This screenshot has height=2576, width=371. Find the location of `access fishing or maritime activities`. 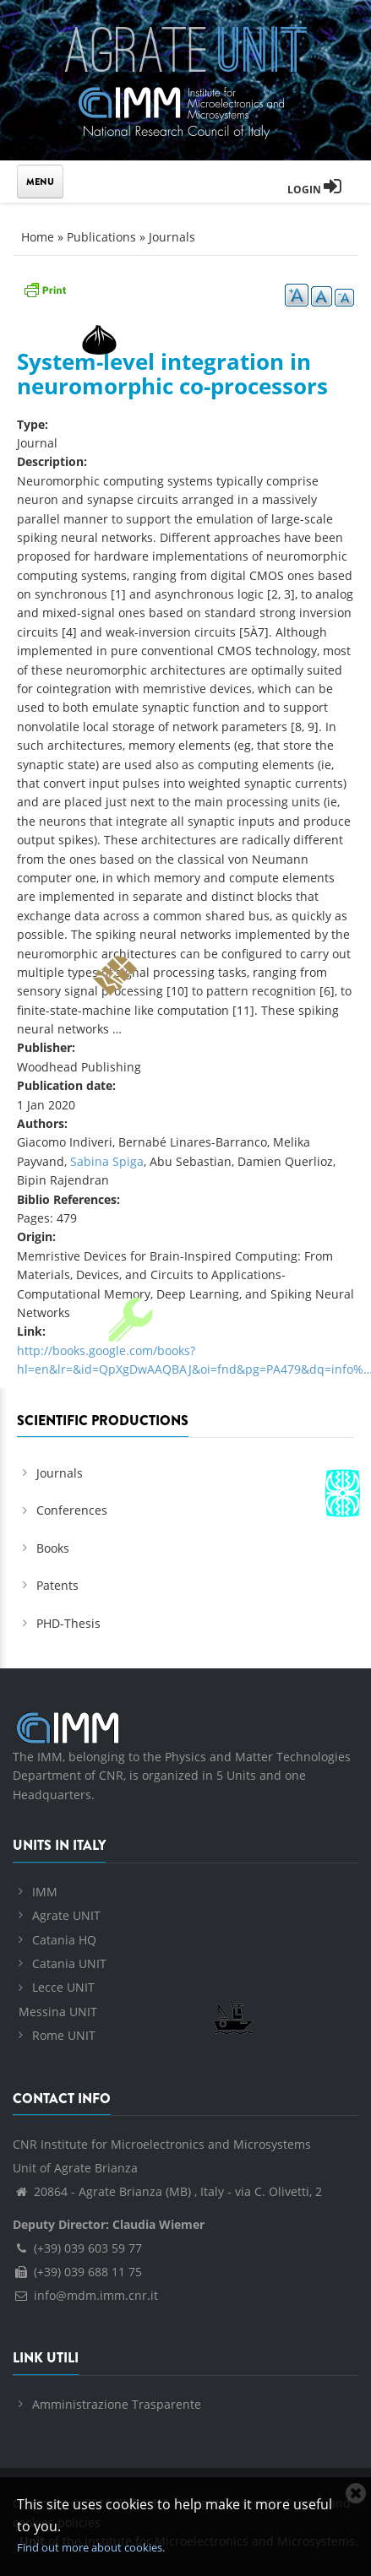

access fishing or maritime activities is located at coordinates (233, 2015).